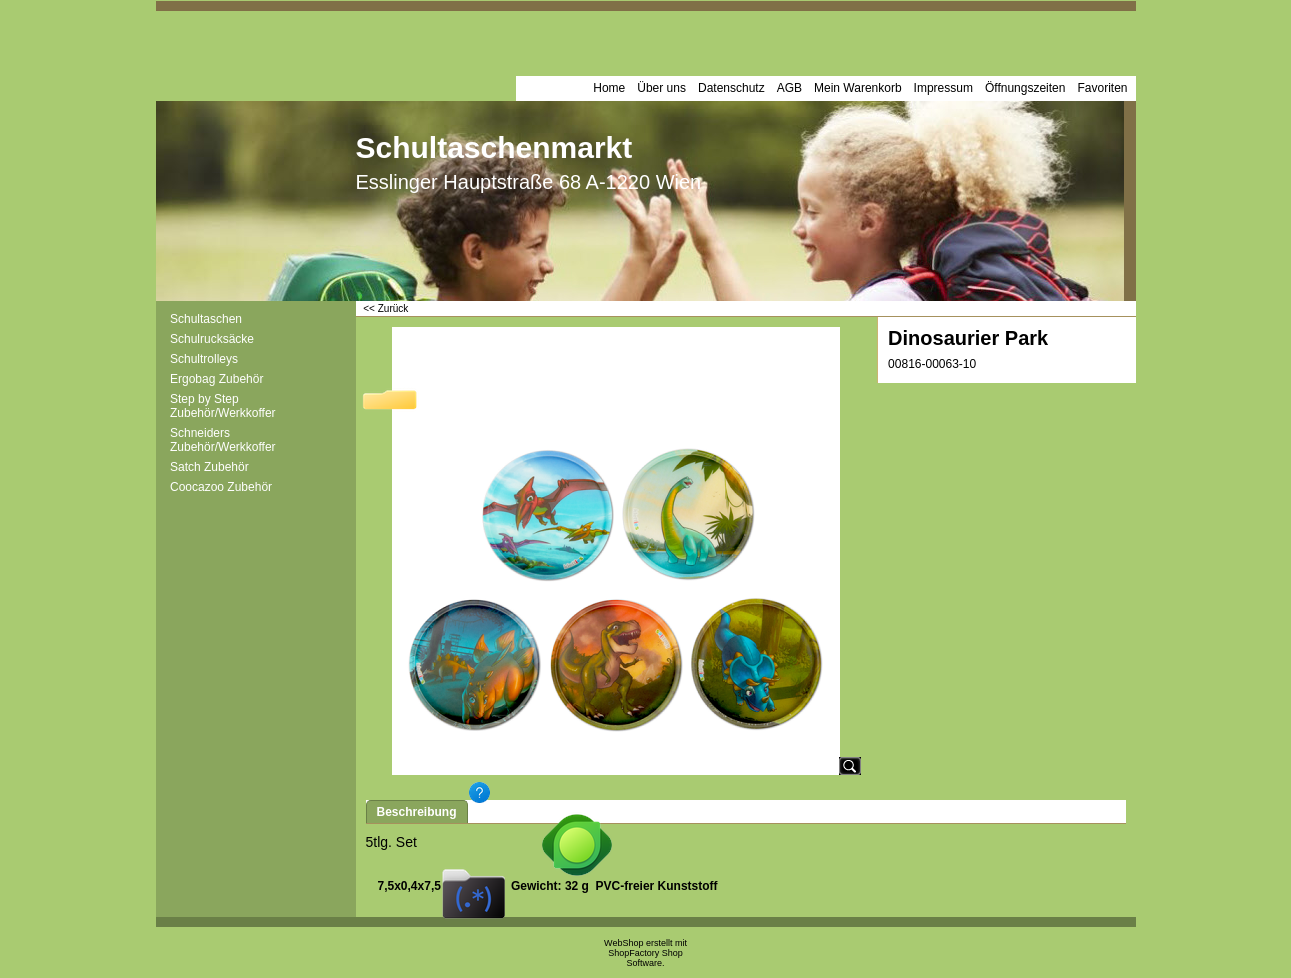 The height and width of the screenshot is (978, 1291). What do you see at coordinates (389, 390) in the screenshot?
I see `open livefront folder` at bounding box center [389, 390].